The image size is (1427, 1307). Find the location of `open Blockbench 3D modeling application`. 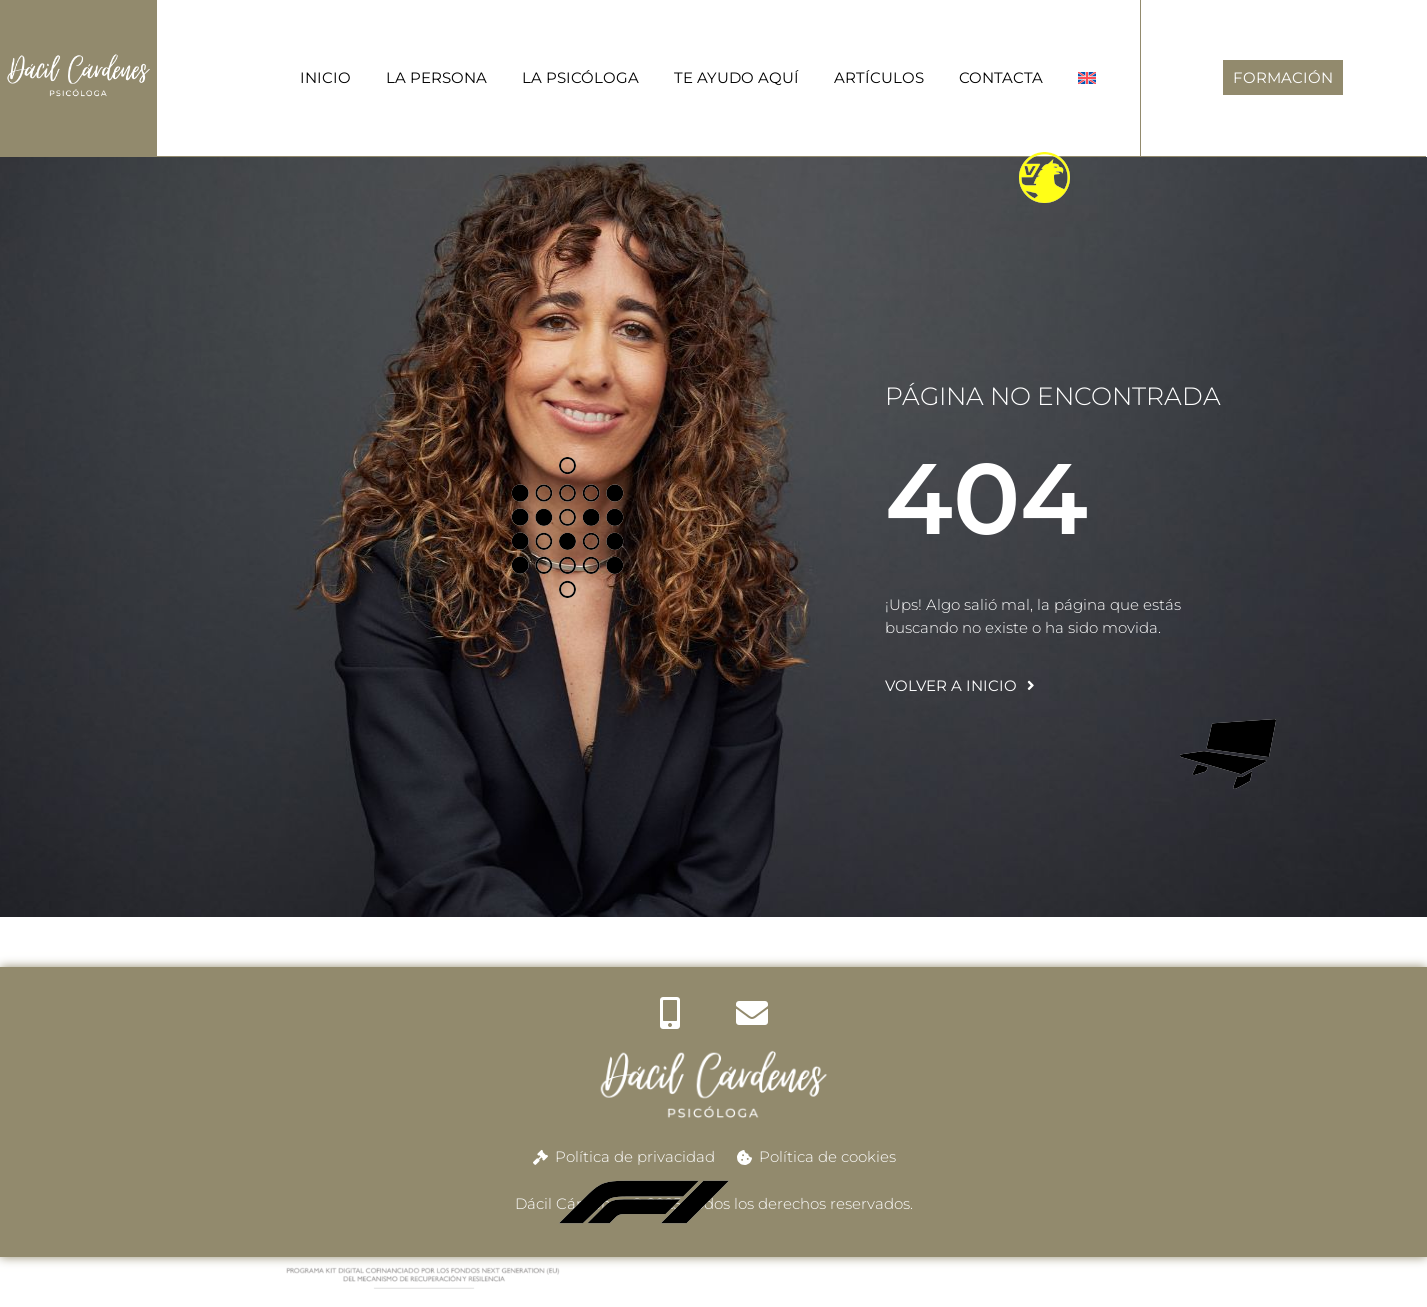

open Blockbench 3D modeling application is located at coordinates (1228, 754).